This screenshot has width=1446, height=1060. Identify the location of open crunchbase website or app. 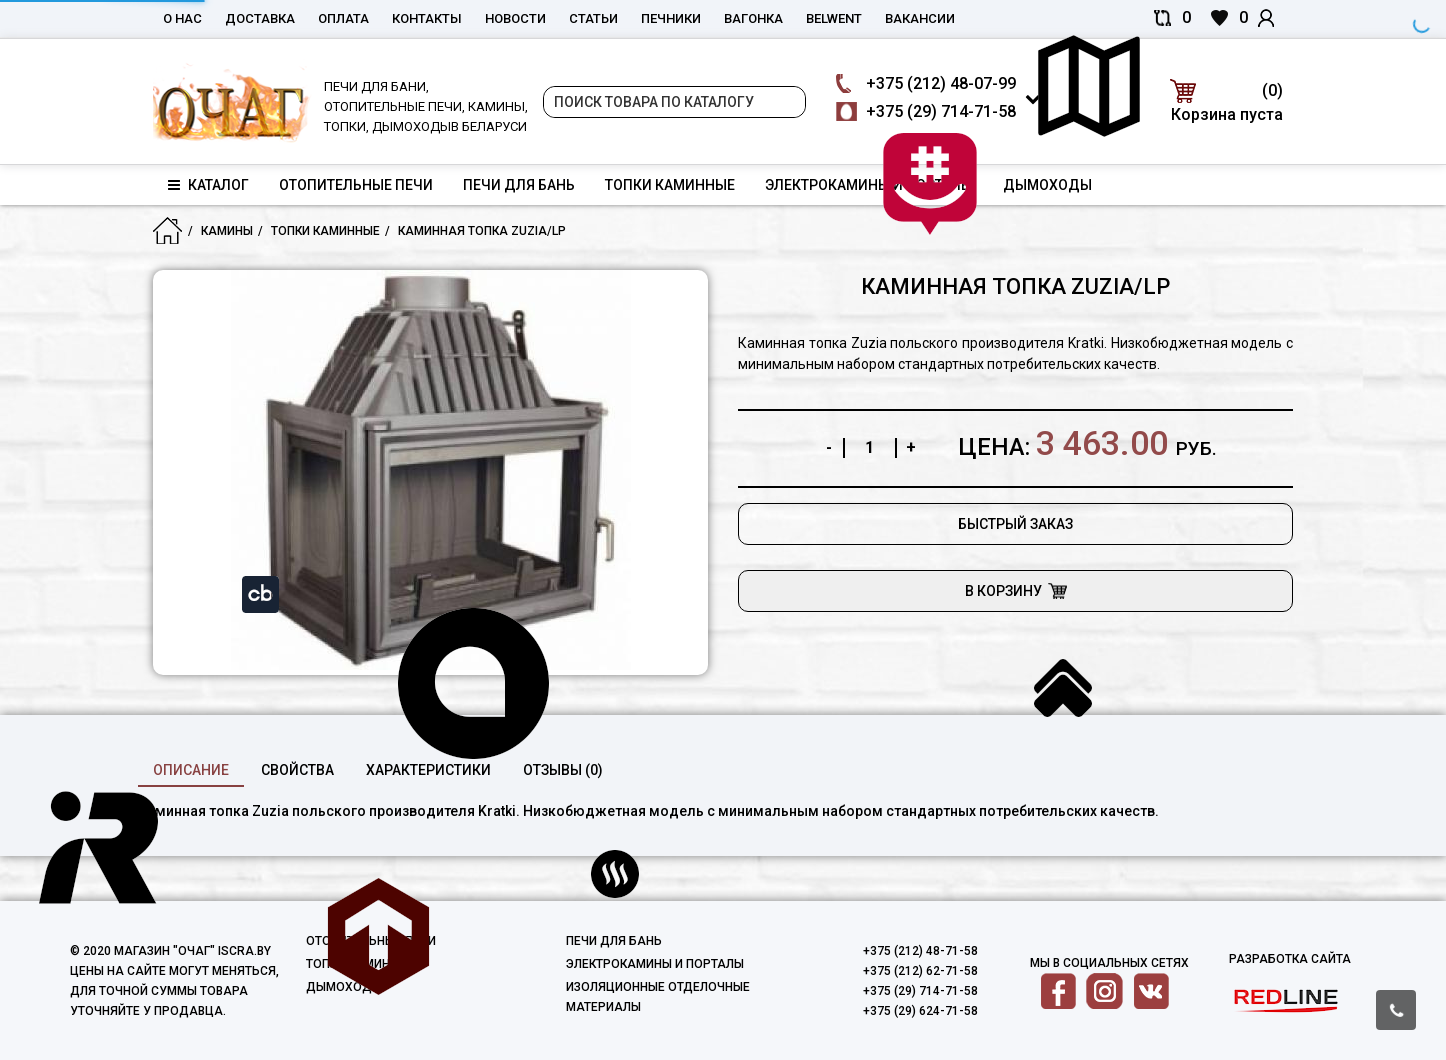
(260, 594).